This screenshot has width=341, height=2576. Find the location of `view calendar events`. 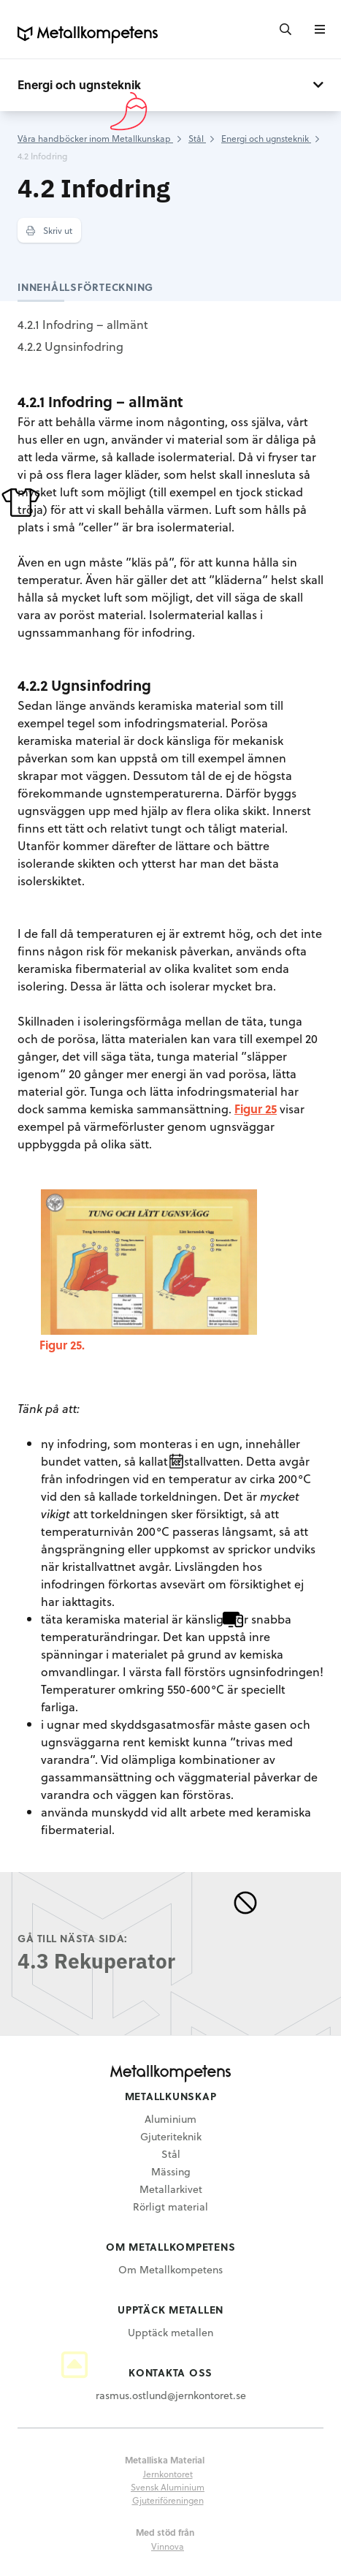

view calendar events is located at coordinates (176, 1461).